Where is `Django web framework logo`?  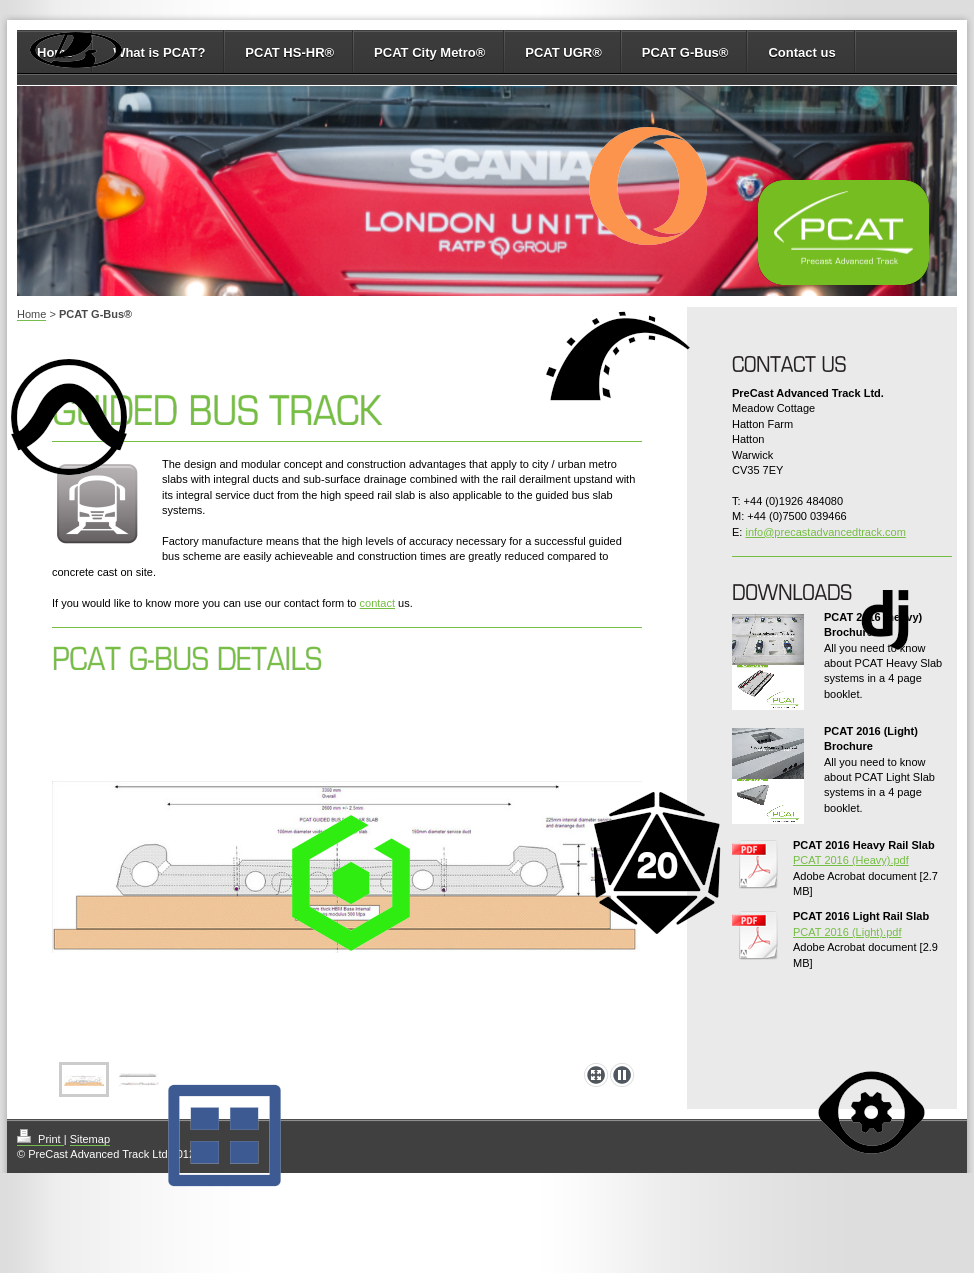
Django web framework logo is located at coordinates (885, 620).